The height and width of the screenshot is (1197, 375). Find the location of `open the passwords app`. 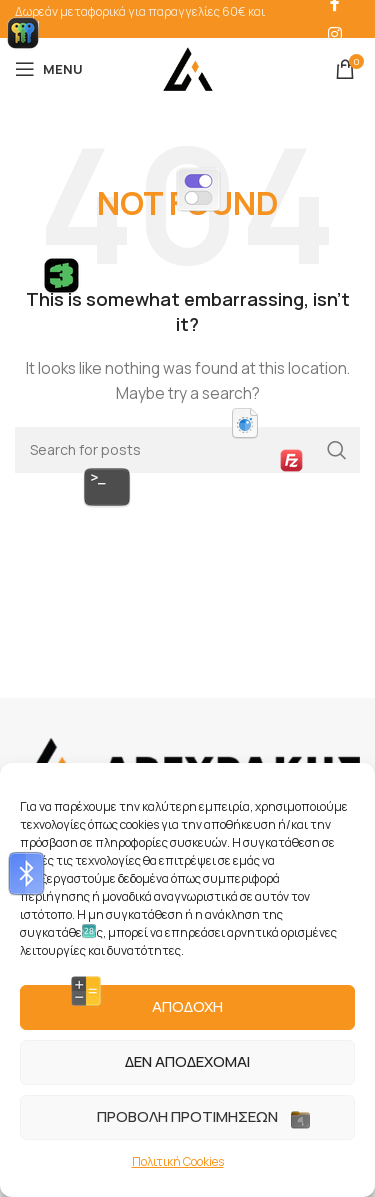

open the passwords app is located at coordinates (23, 33).